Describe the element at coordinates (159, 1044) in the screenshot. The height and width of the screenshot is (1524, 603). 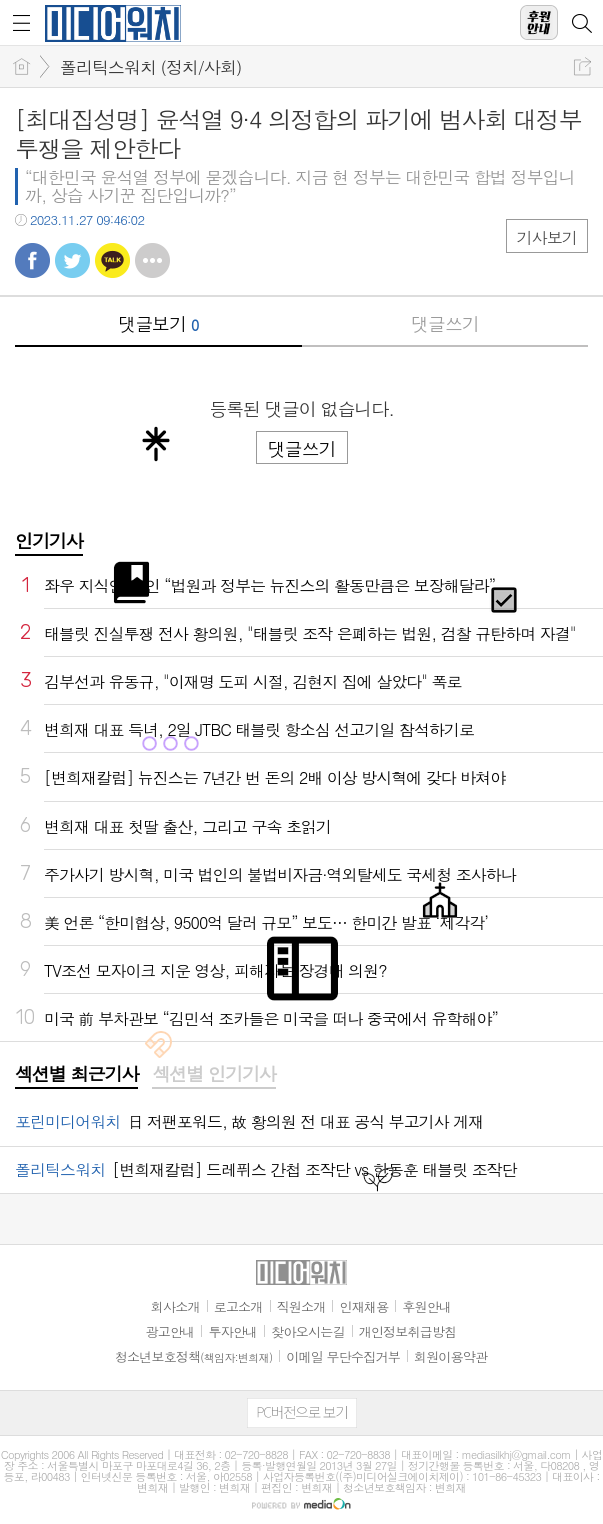
I see `attract or pin related items together` at that location.